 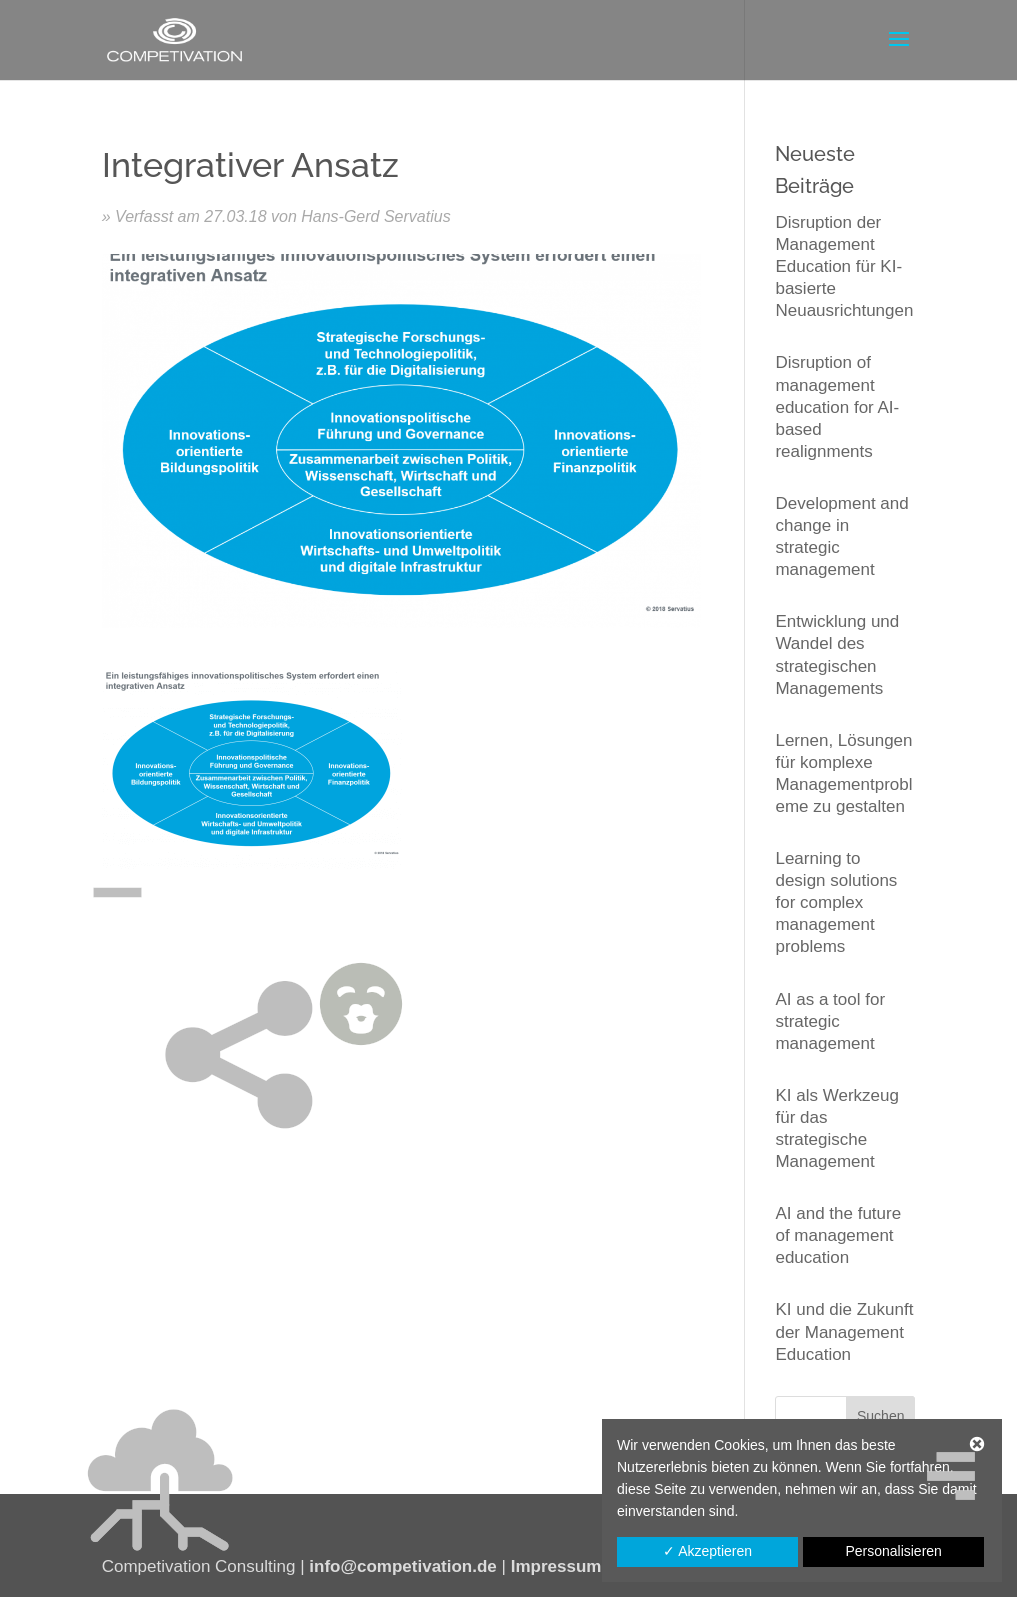 What do you see at coordinates (239, 1055) in the screenshot?
I see `open public shared folder` at bounding box center [239, 1055].